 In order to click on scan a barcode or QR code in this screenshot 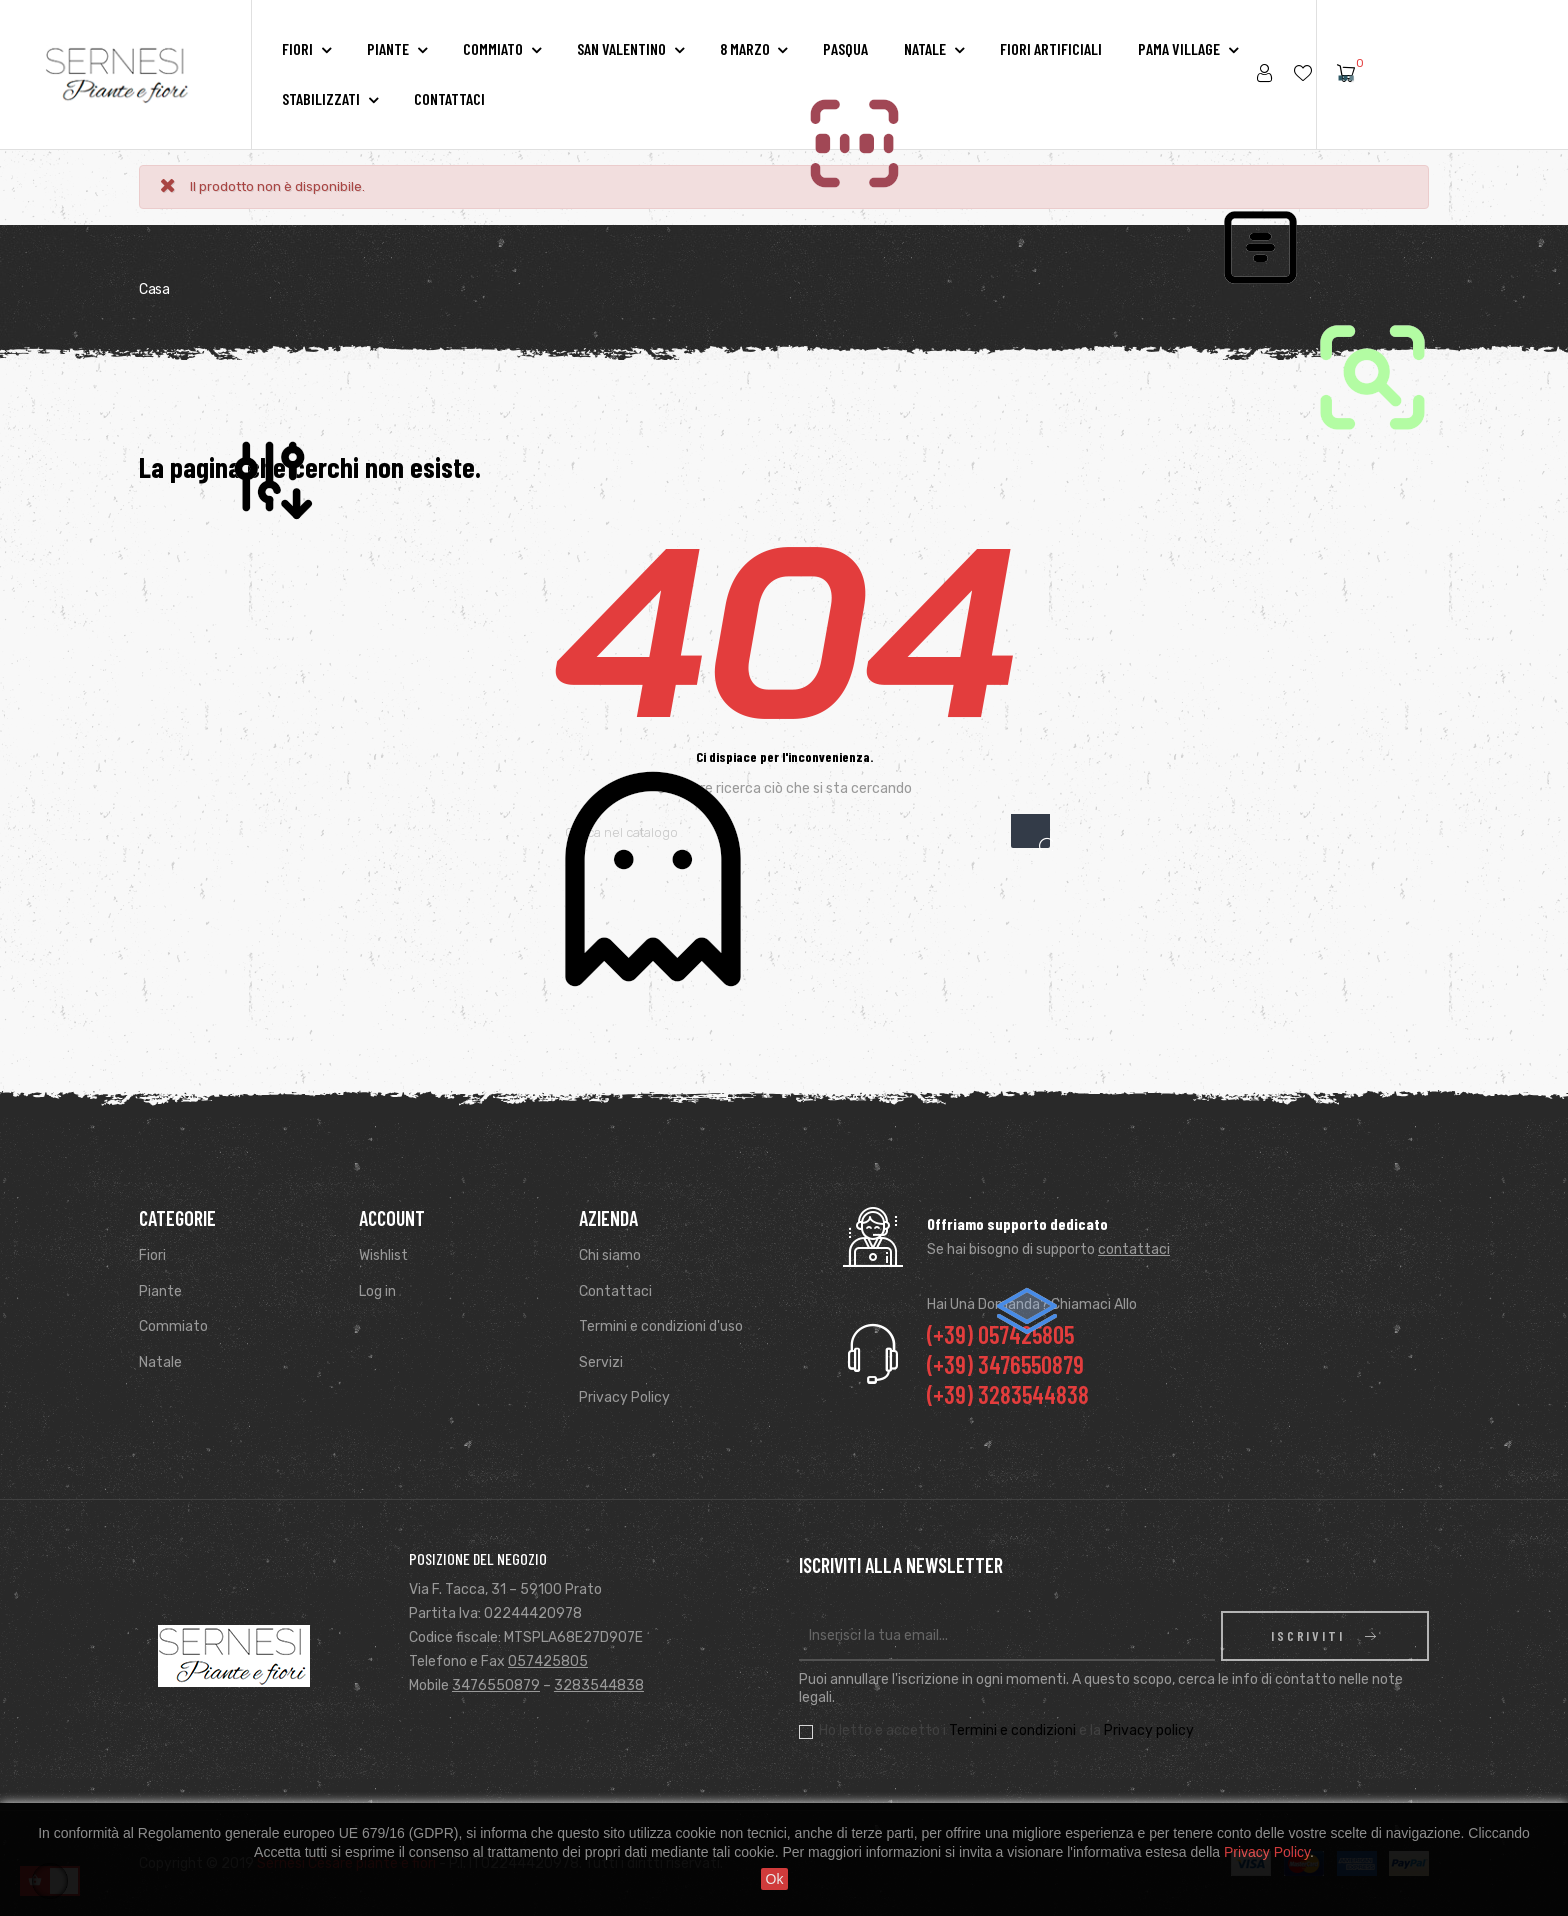, I will do `click(854, 143)`.